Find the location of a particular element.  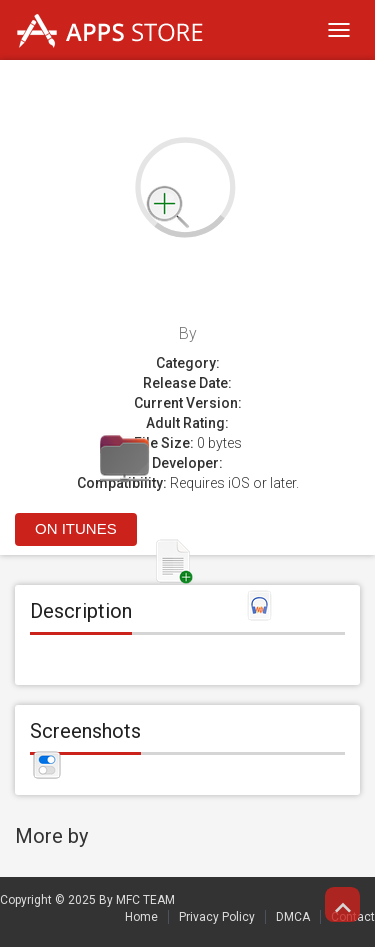

access a remote or network folder is located at coordinates (124, 457).